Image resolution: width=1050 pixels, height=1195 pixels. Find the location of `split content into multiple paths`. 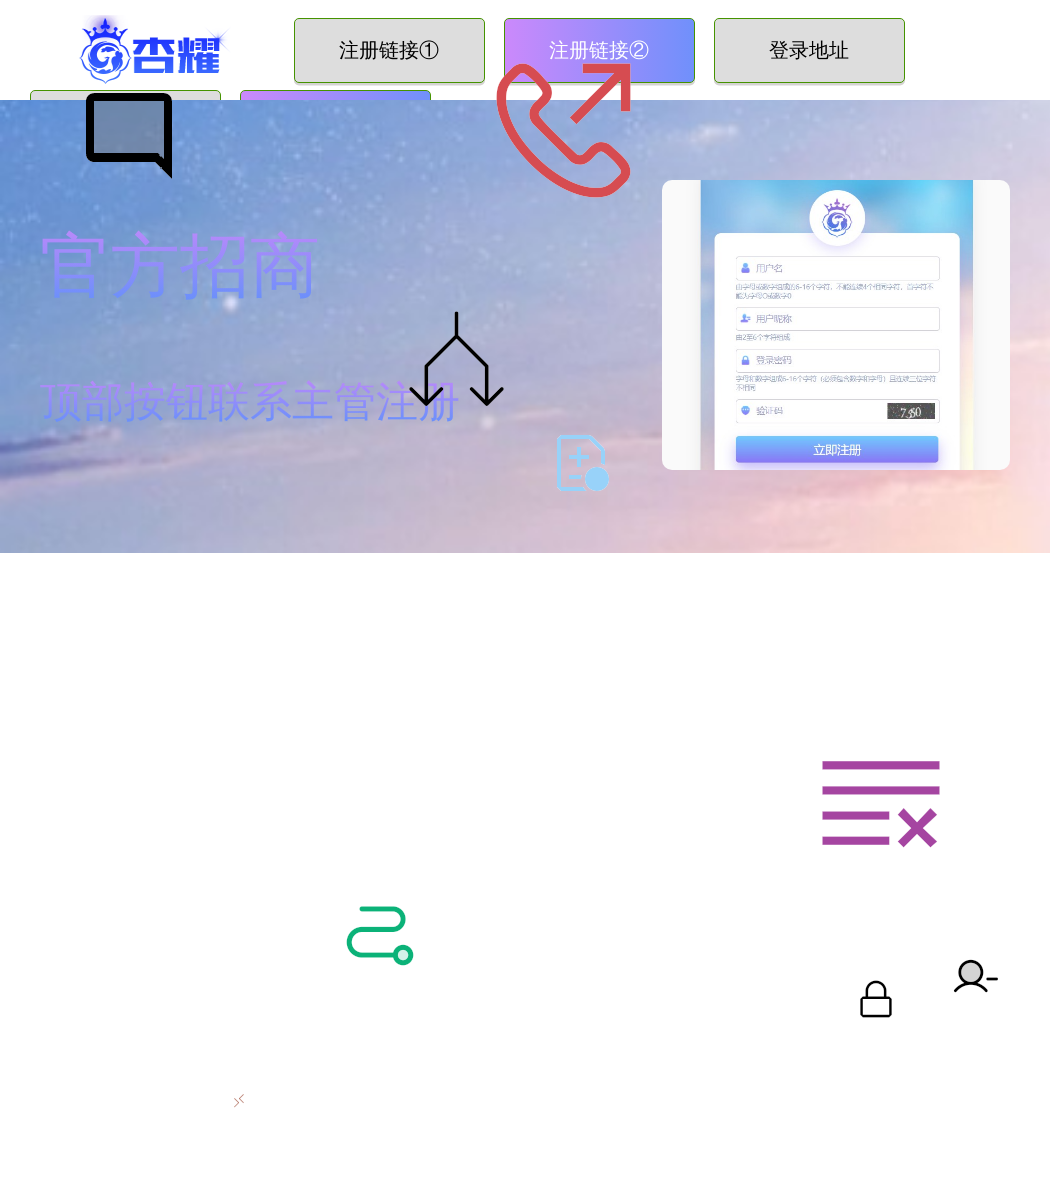

split content into multiple paths is located at coordinates (456, 362).